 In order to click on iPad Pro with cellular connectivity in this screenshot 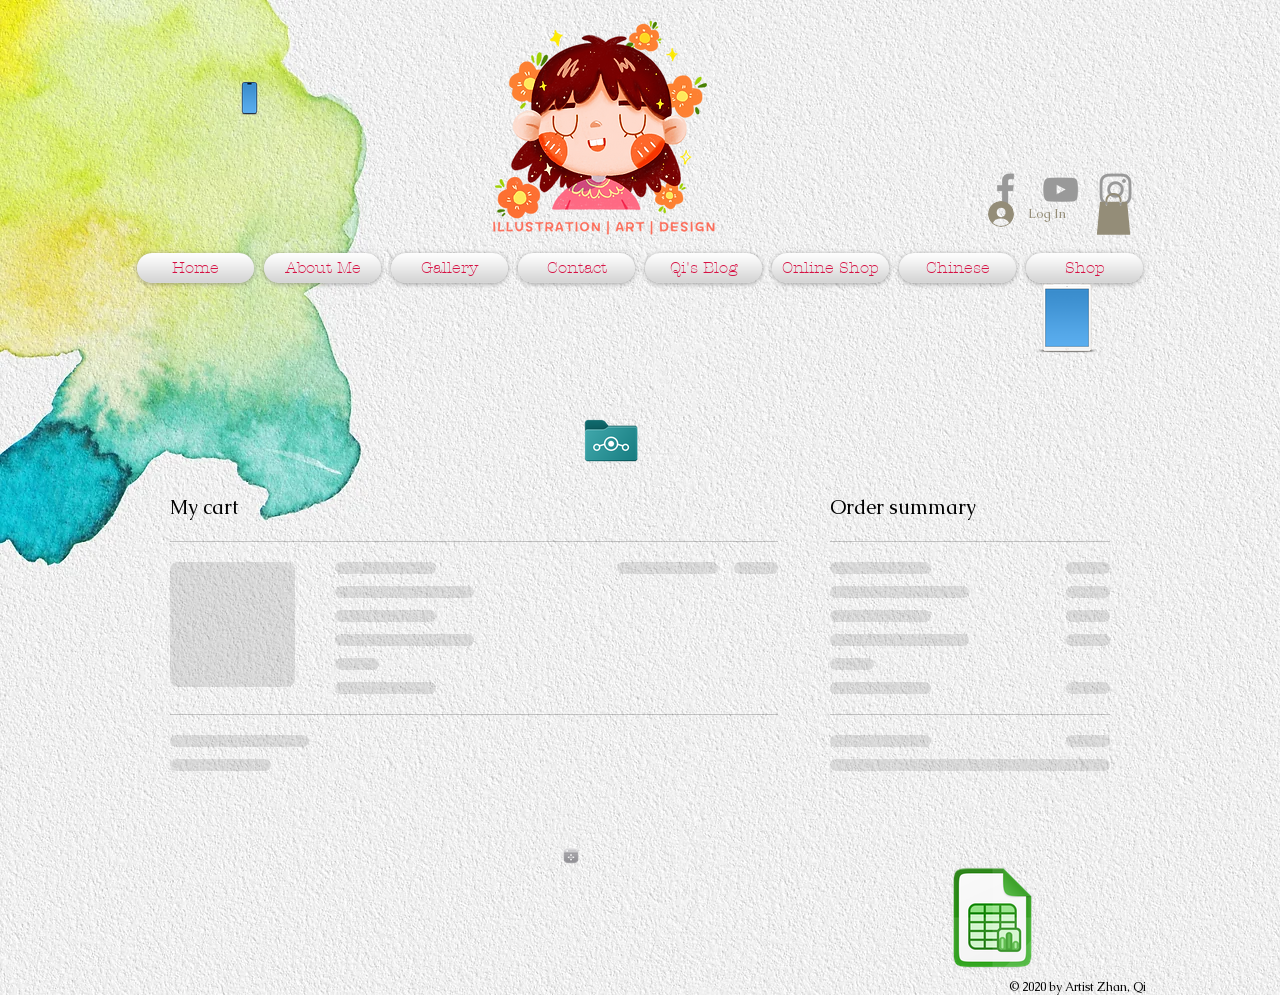, I will do `click(1067, 318)`.